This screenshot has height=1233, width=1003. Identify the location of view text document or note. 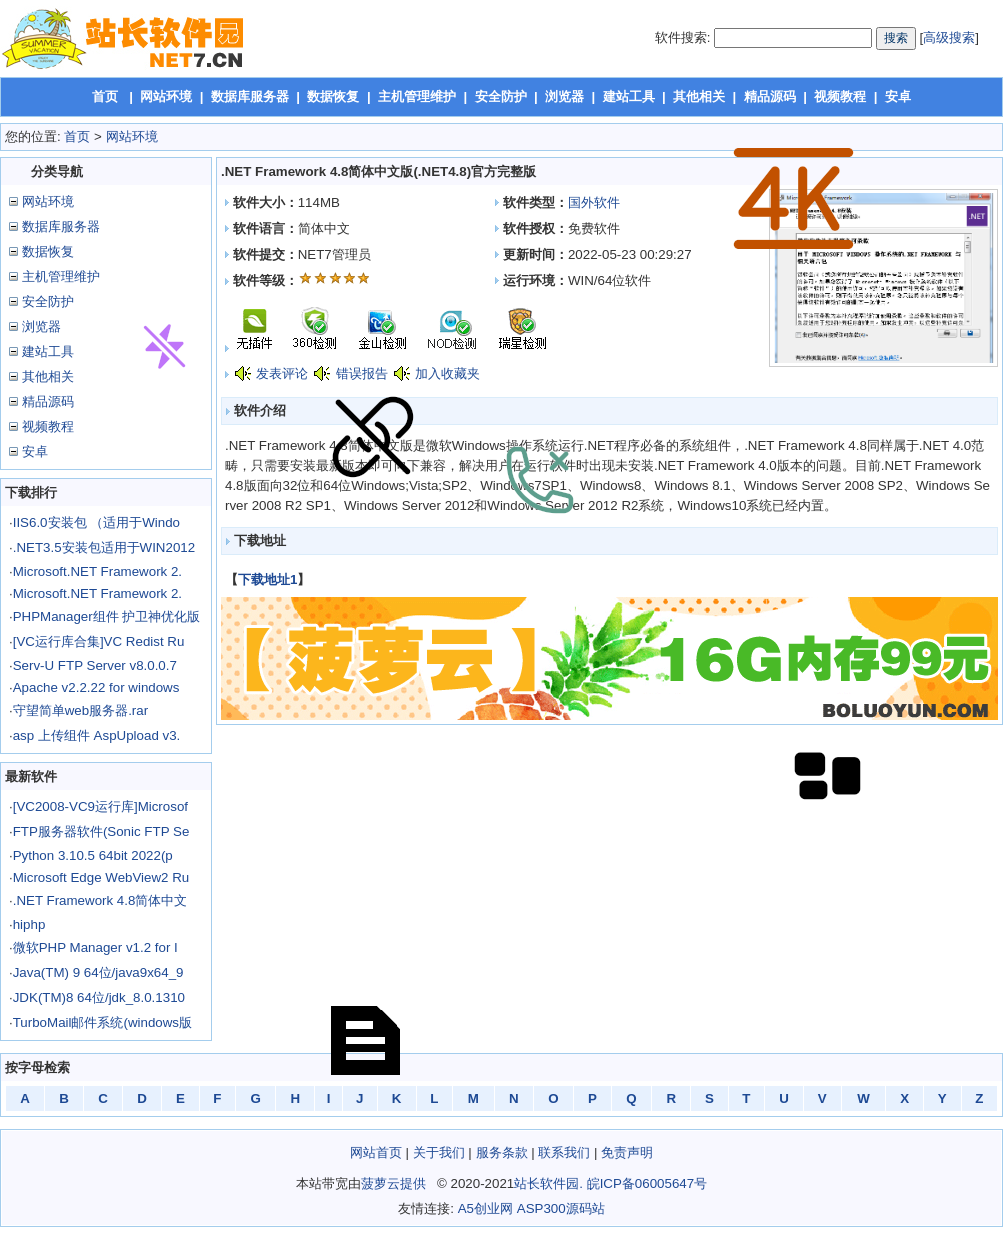
(365, 1040).